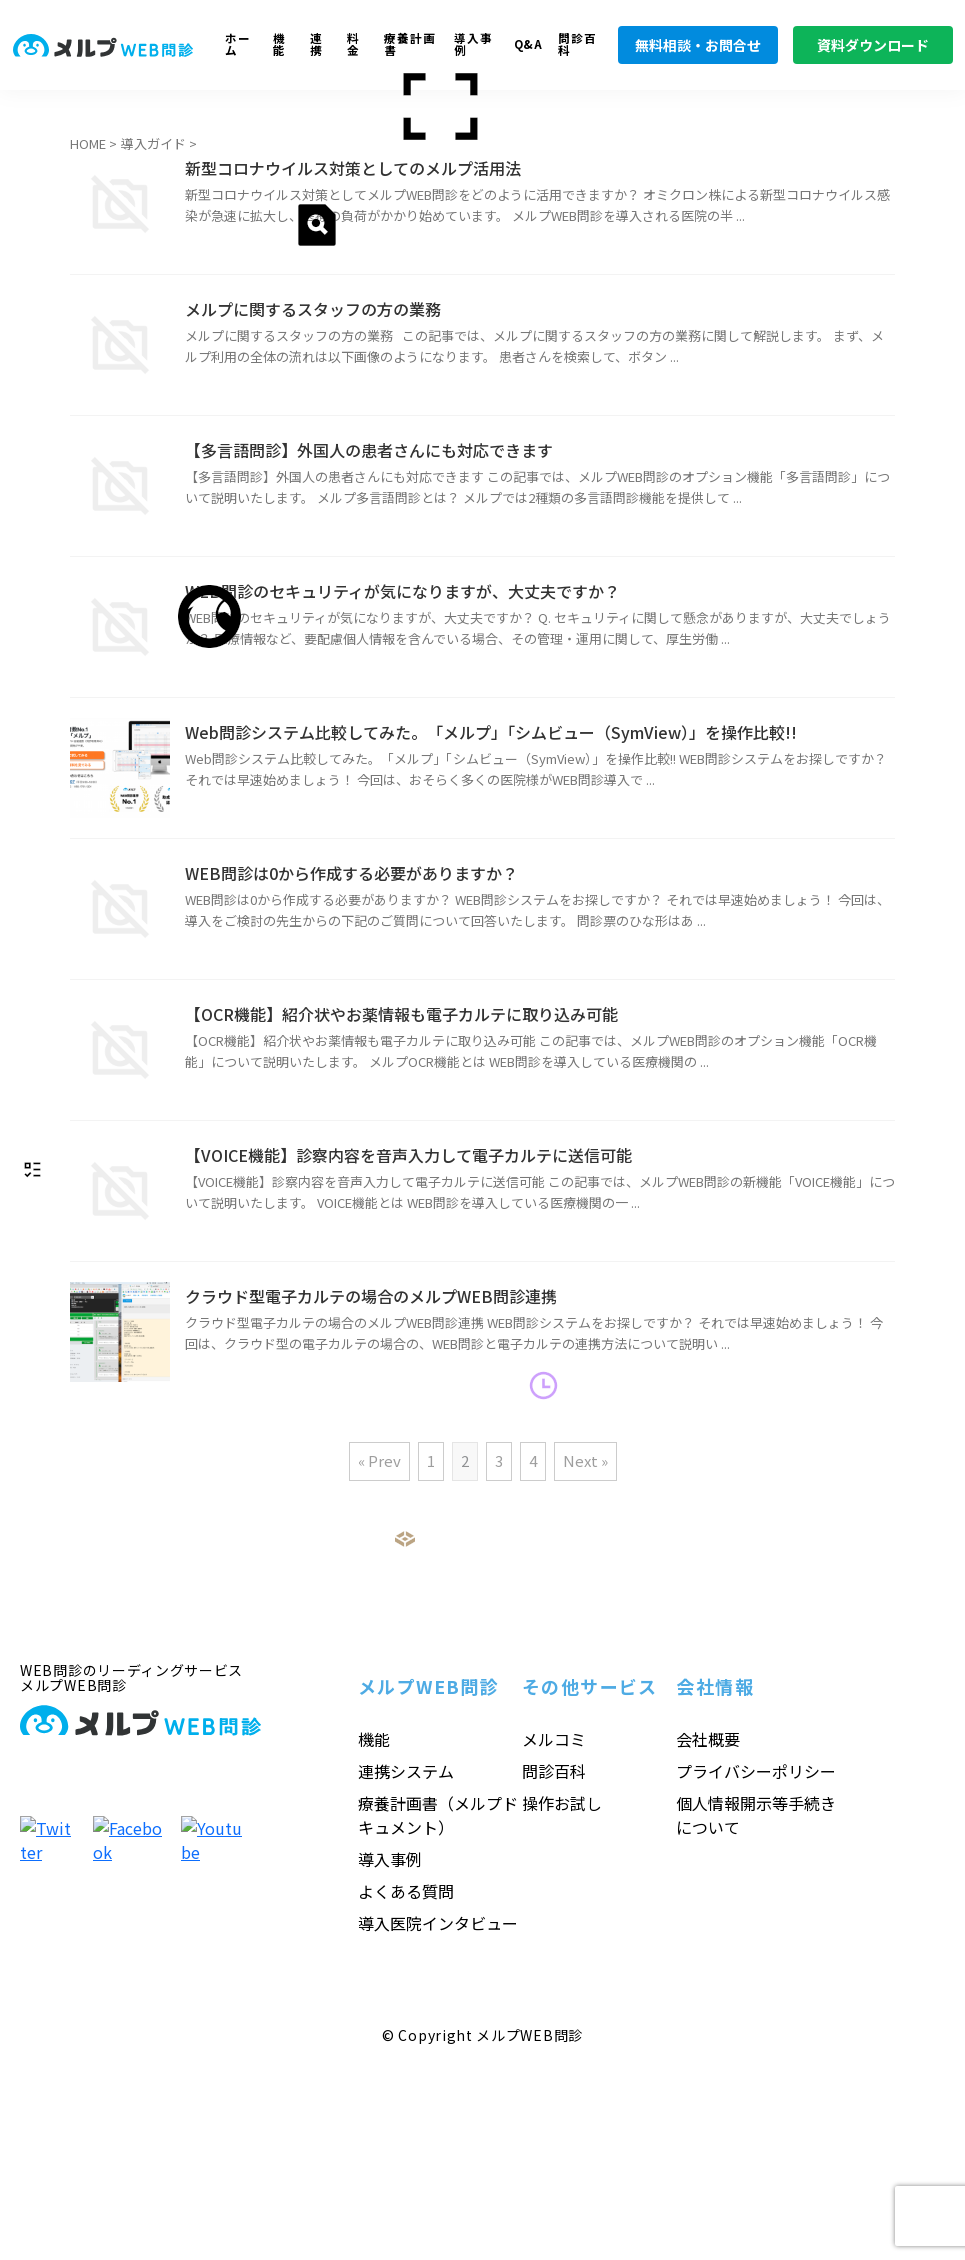  I want to click on view time or clock settings, so click(543, 1385).